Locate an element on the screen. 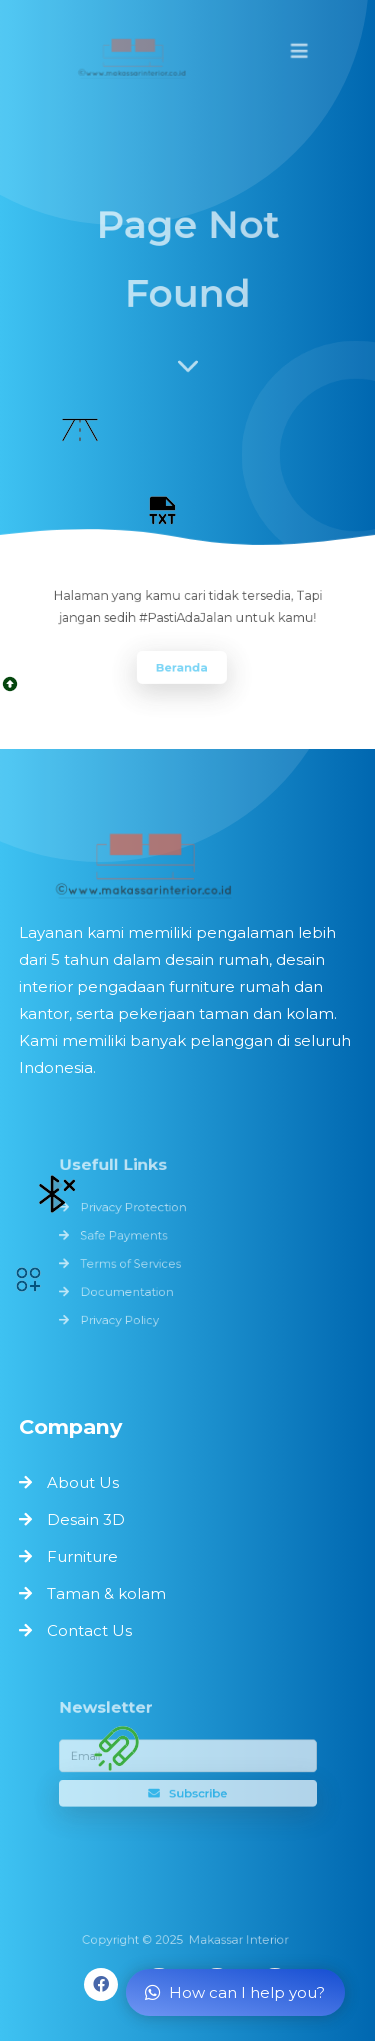 Image resolution: width=375 pixels, height=2041 pixels. bluetooth is disabled or turned off is located at coordinates (55, 1194).